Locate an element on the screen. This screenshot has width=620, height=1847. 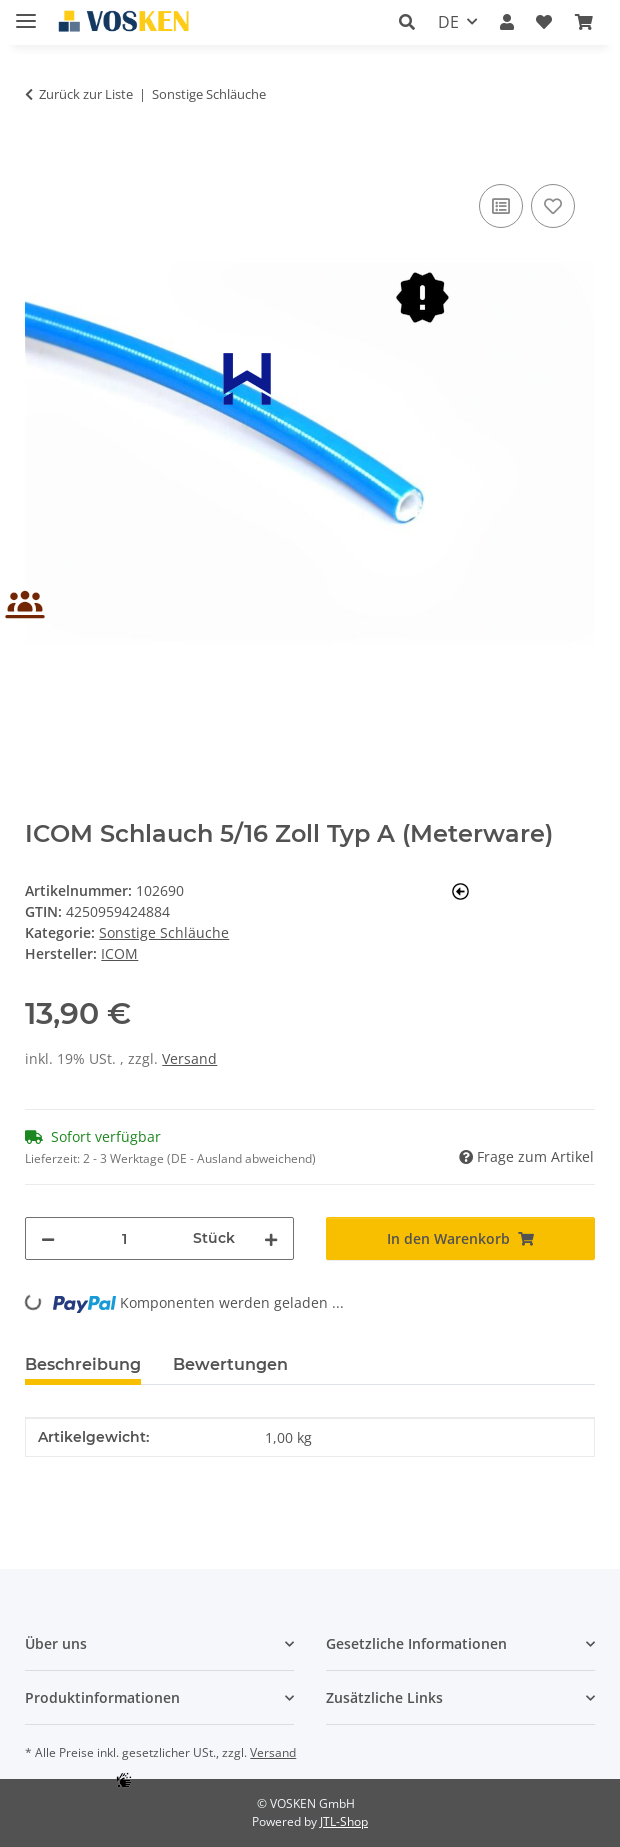
wsh brand logo is located at coordinates (247, 379).